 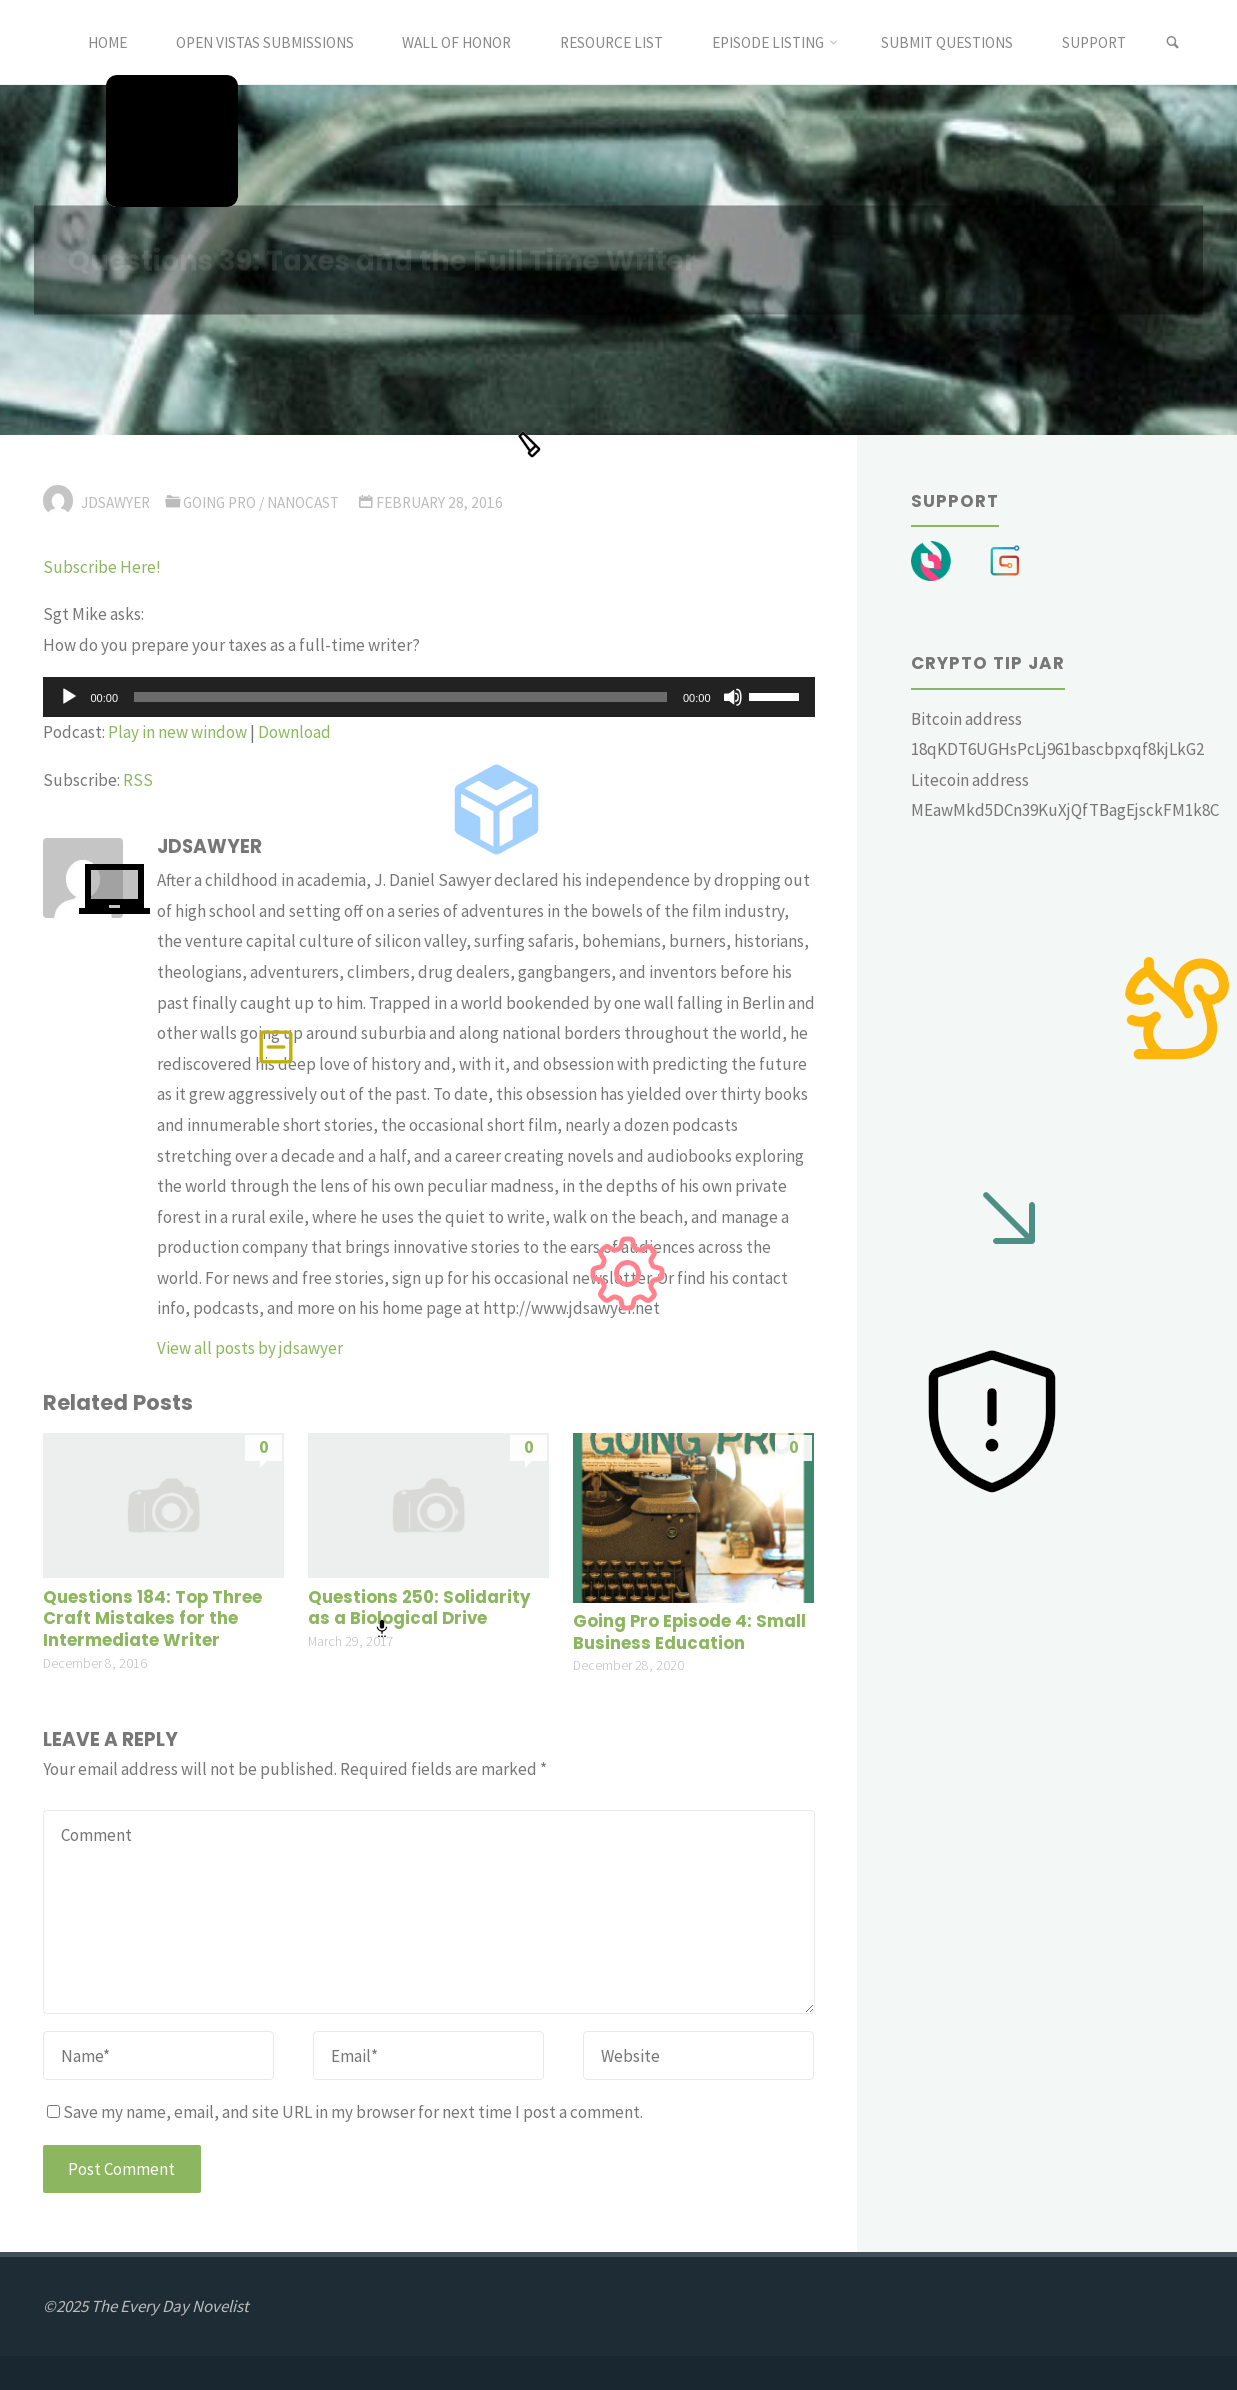 I want to click on open codesandbox development environment, so click(x=496, y=809).